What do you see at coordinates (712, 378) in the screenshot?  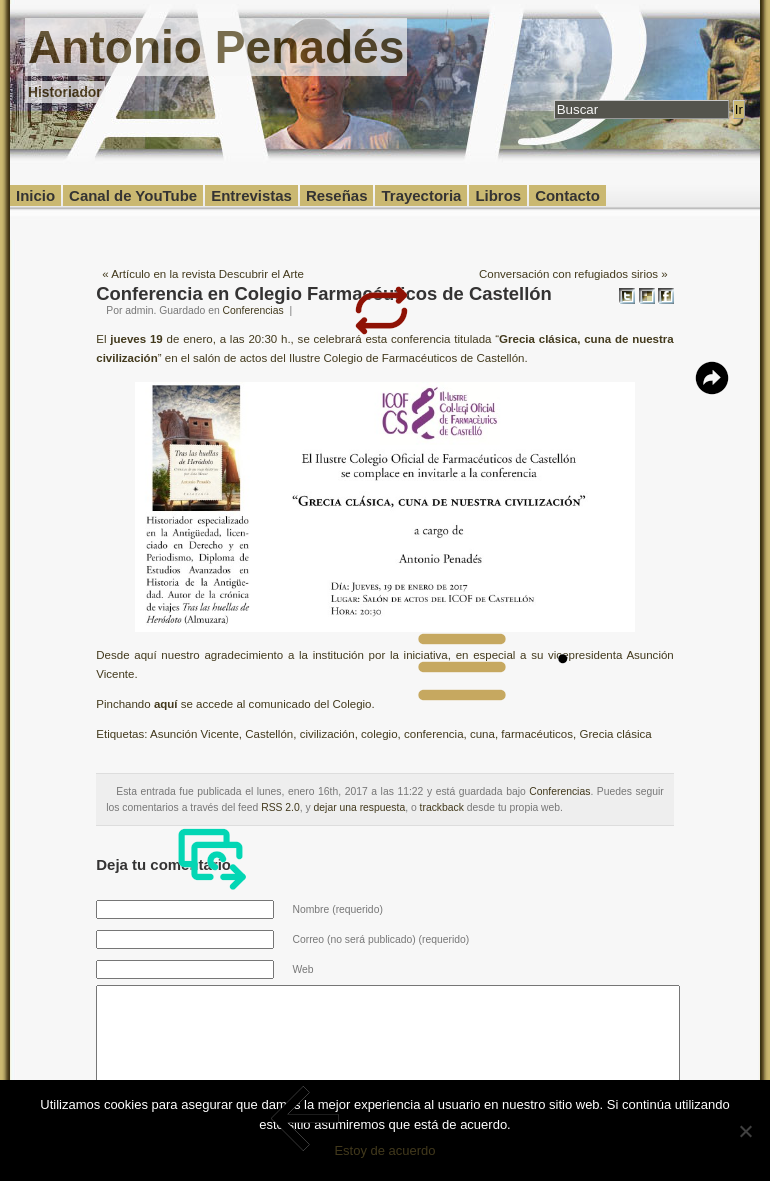 I see `forward or share content` at bounding box center [712, 378].